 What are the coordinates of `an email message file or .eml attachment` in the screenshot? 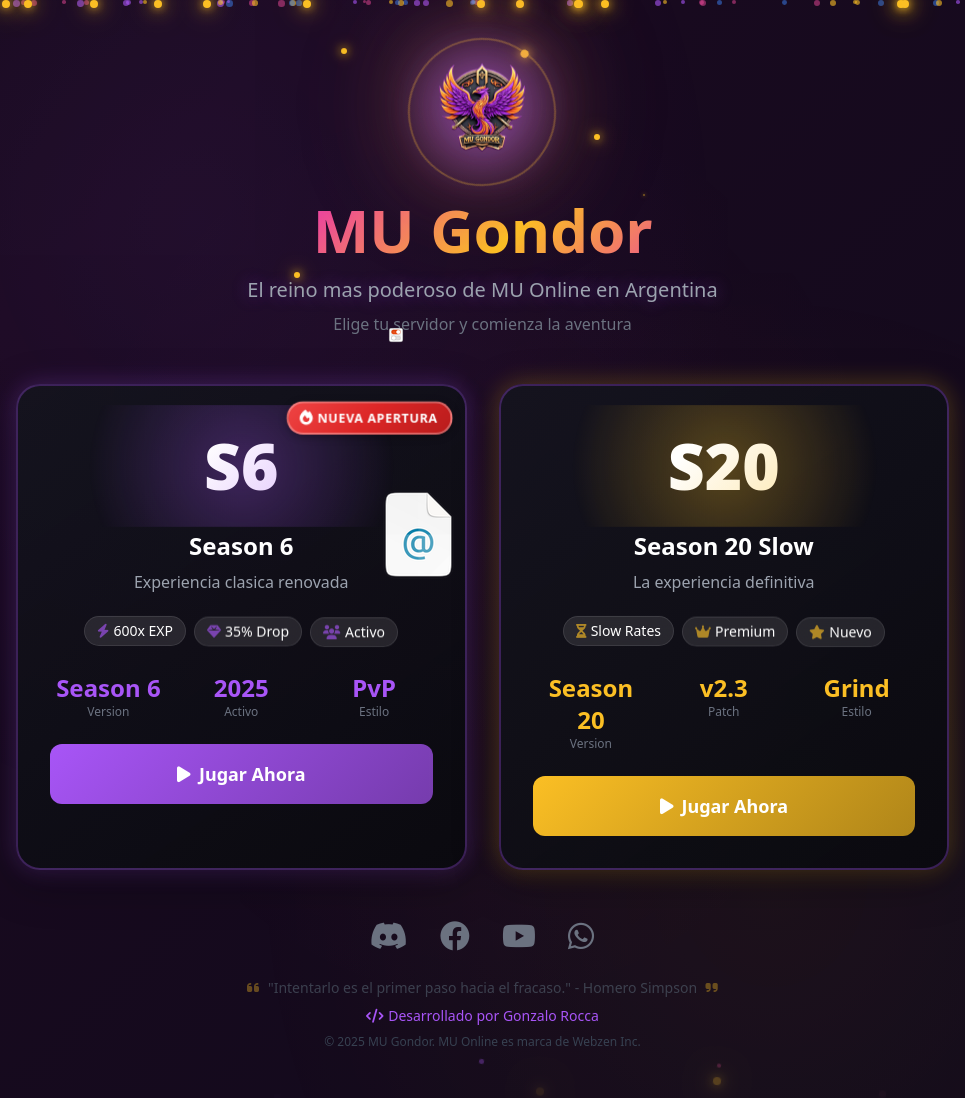 It's located at (418, 534).